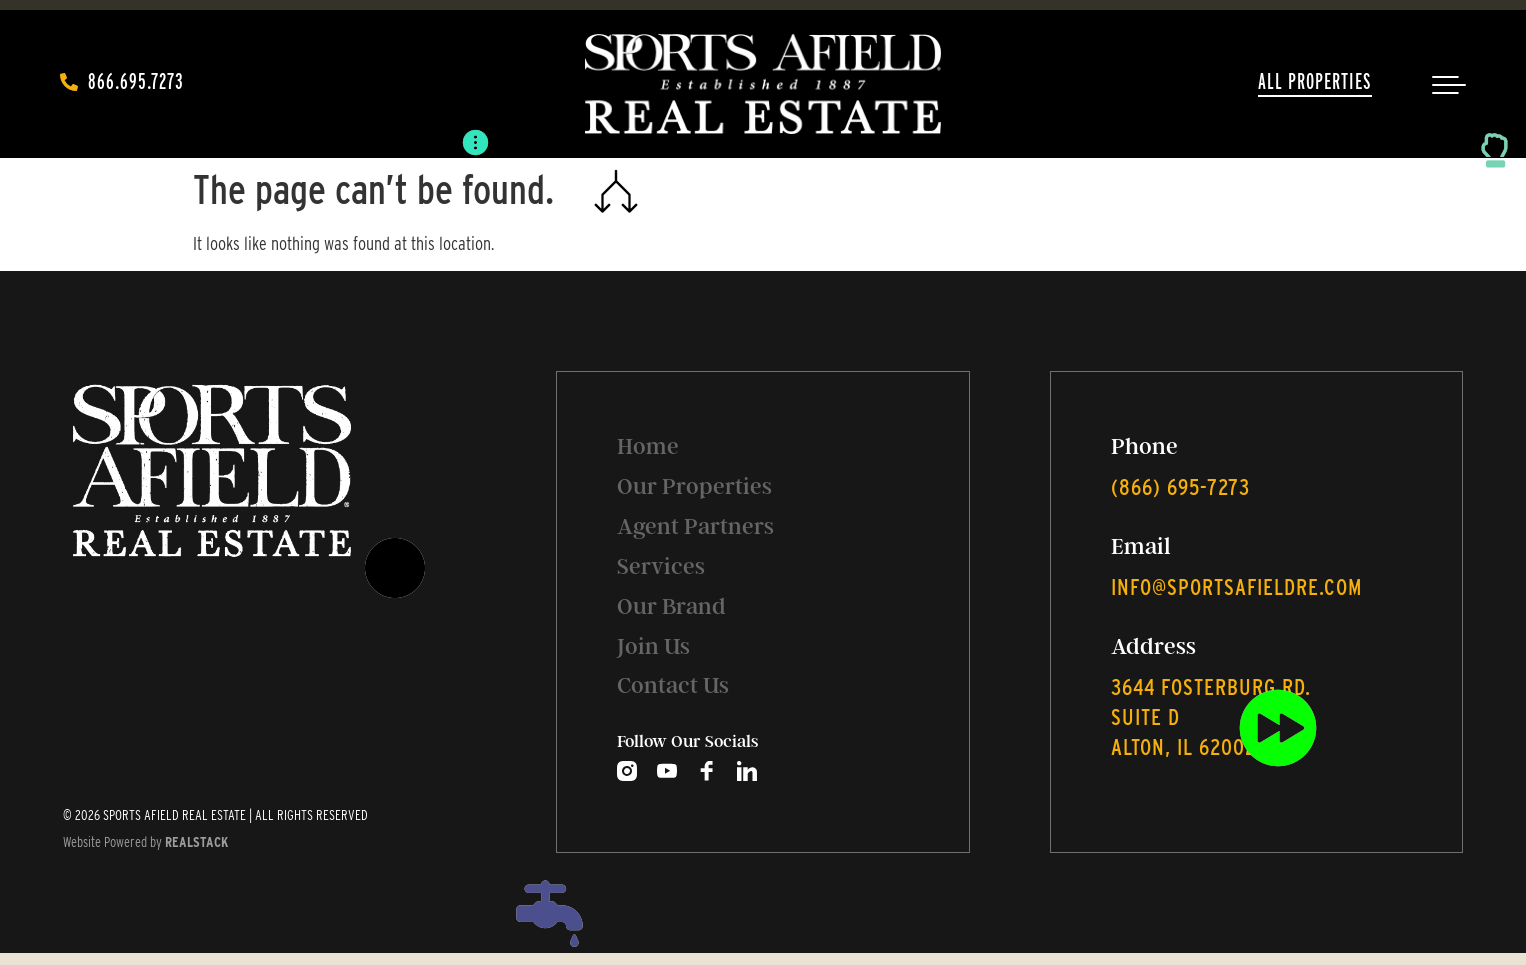  What do you see at coordinates (616, 193) in the screenshot?
I see `split content into multiple paths` at bounding box center [616, 193].